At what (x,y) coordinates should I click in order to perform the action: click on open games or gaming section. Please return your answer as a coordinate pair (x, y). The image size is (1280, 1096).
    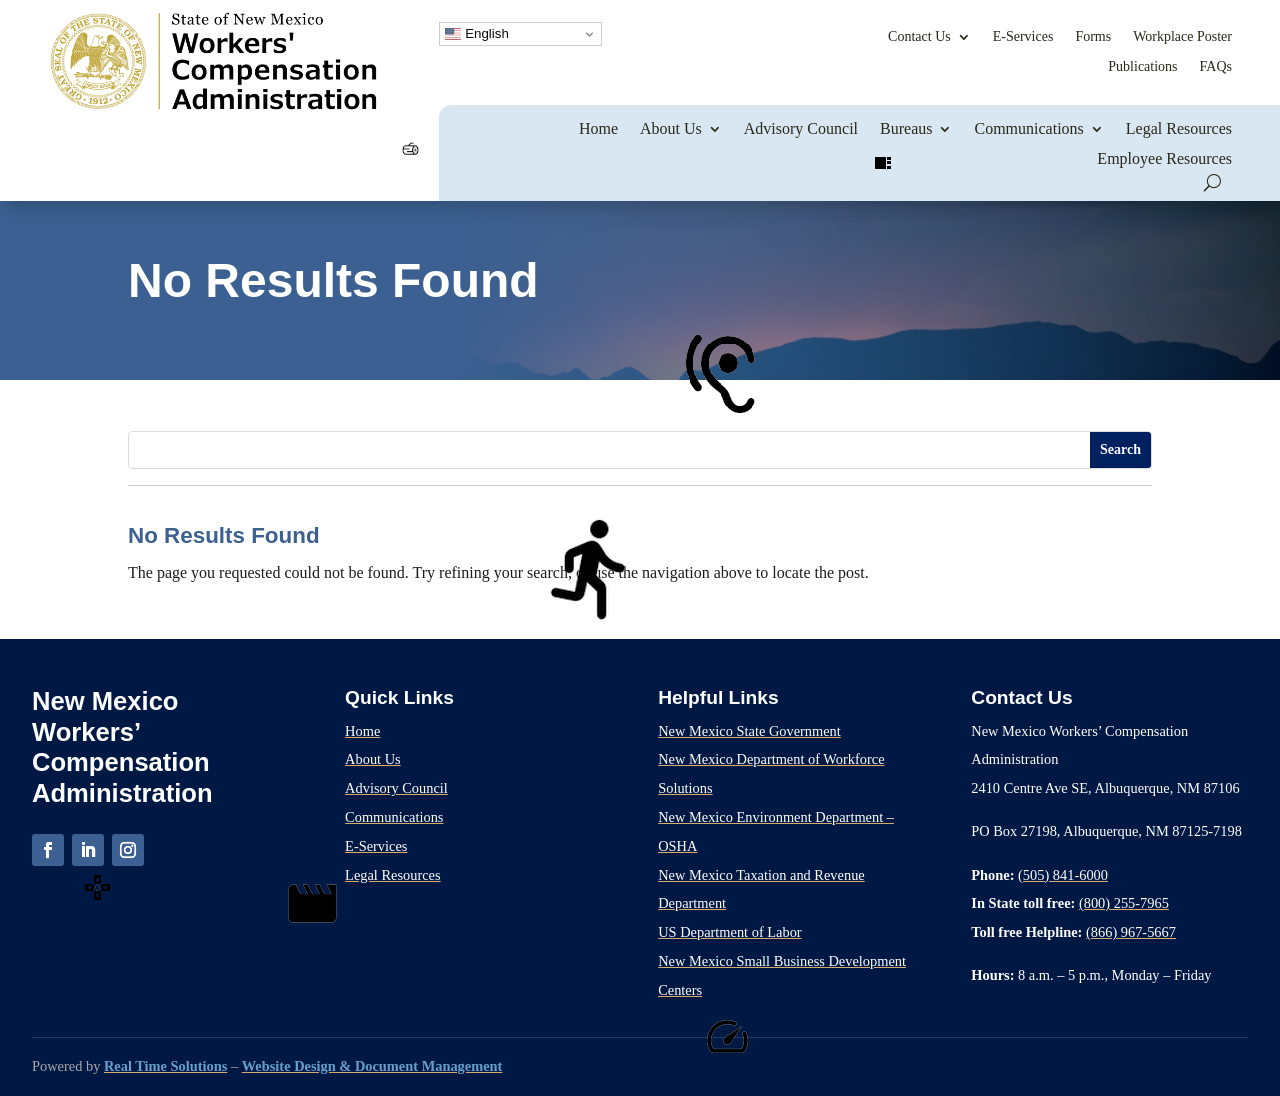
    Looking at the image, I should click on (97, 887).